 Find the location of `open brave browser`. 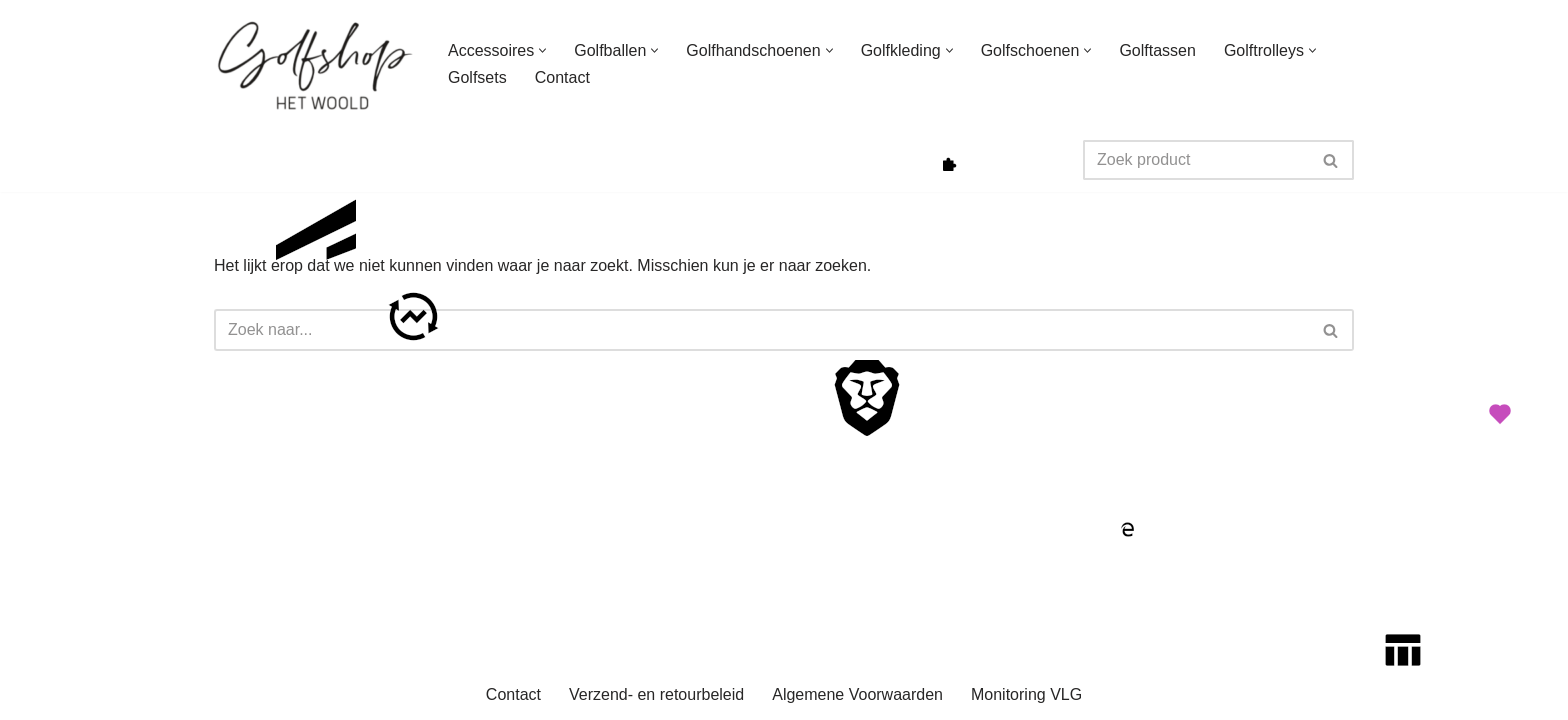

open brave browser is located at coordinates (867, 398).